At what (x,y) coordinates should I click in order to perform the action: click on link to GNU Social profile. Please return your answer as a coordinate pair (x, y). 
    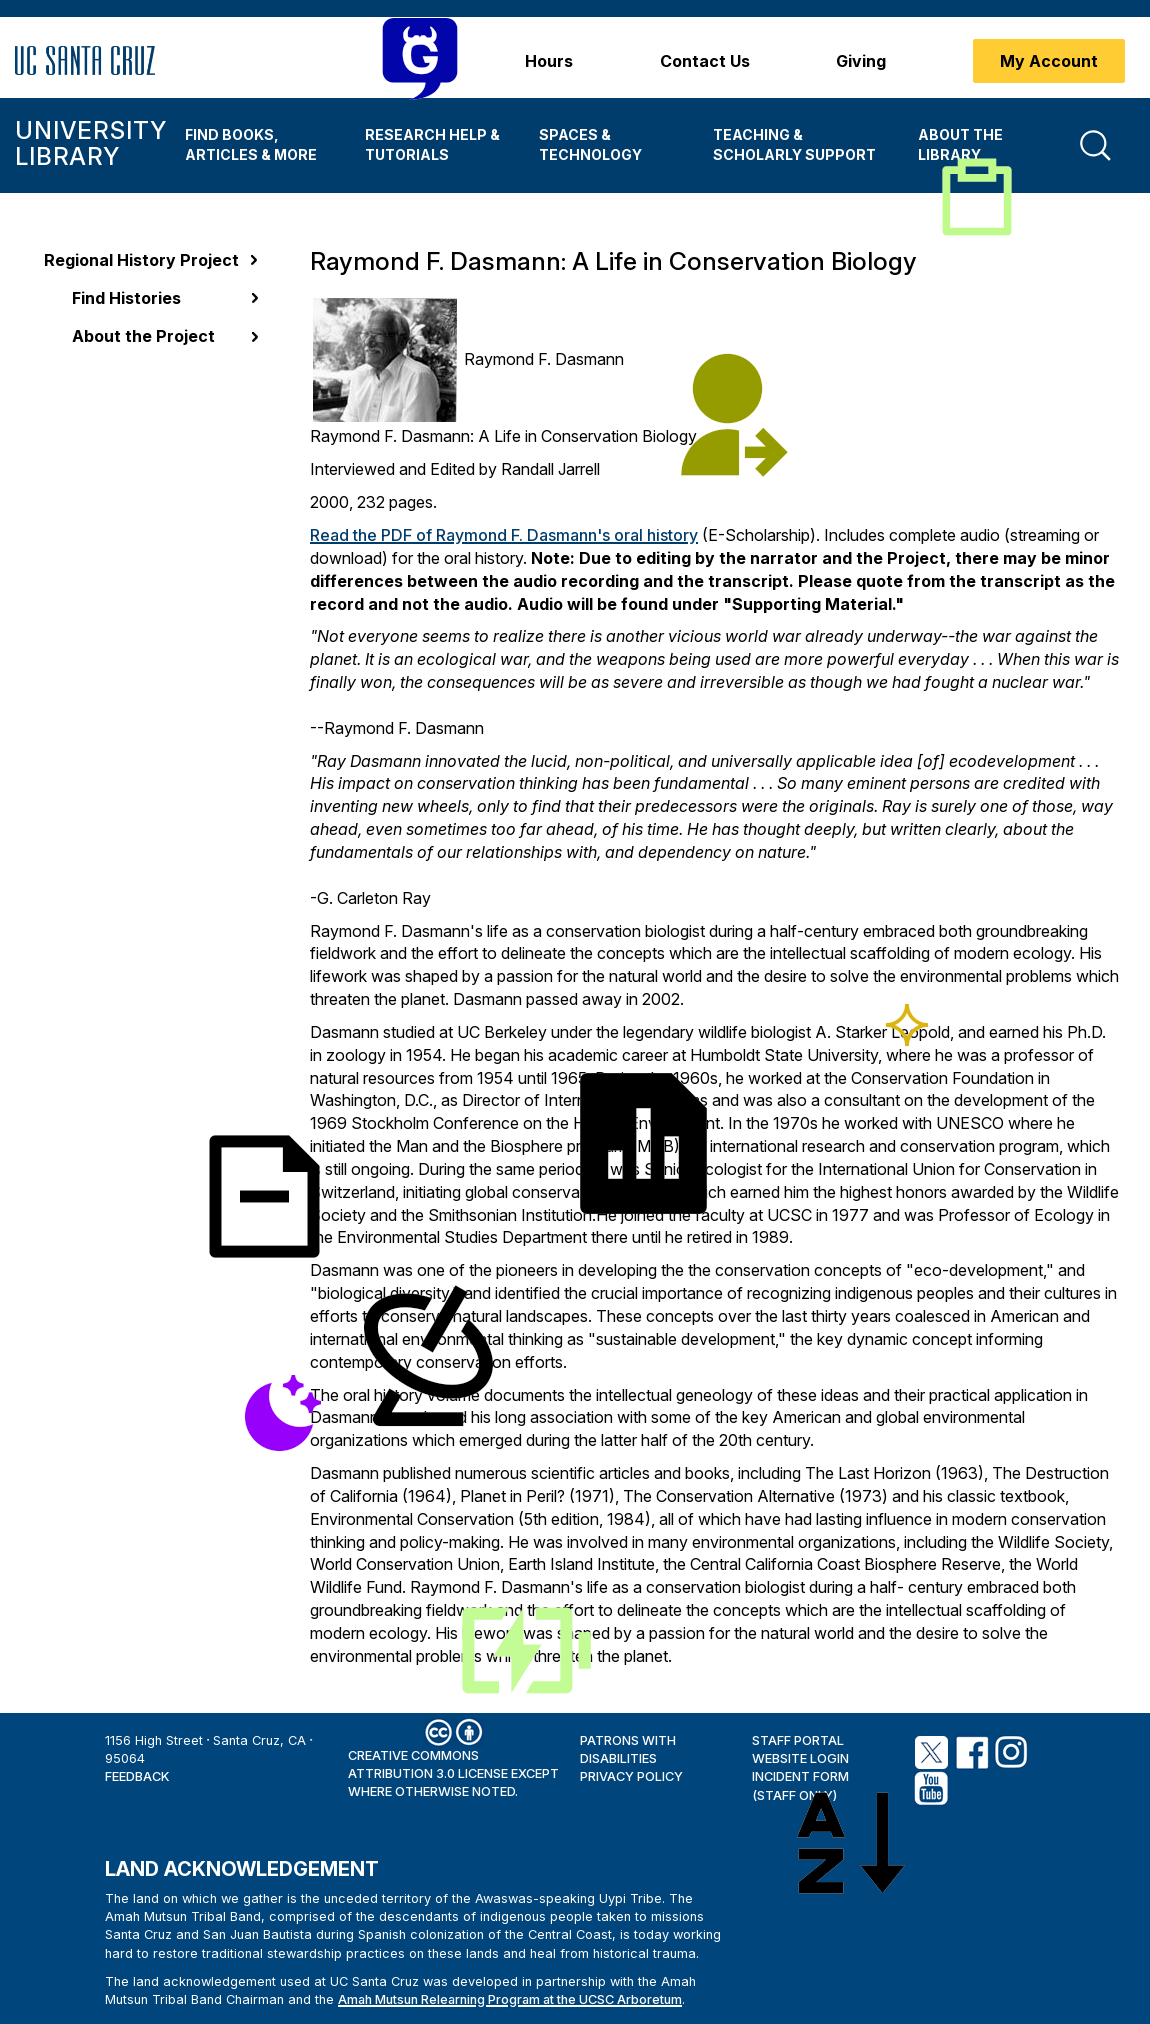
    Looking at the image, I should click on (420, 59).